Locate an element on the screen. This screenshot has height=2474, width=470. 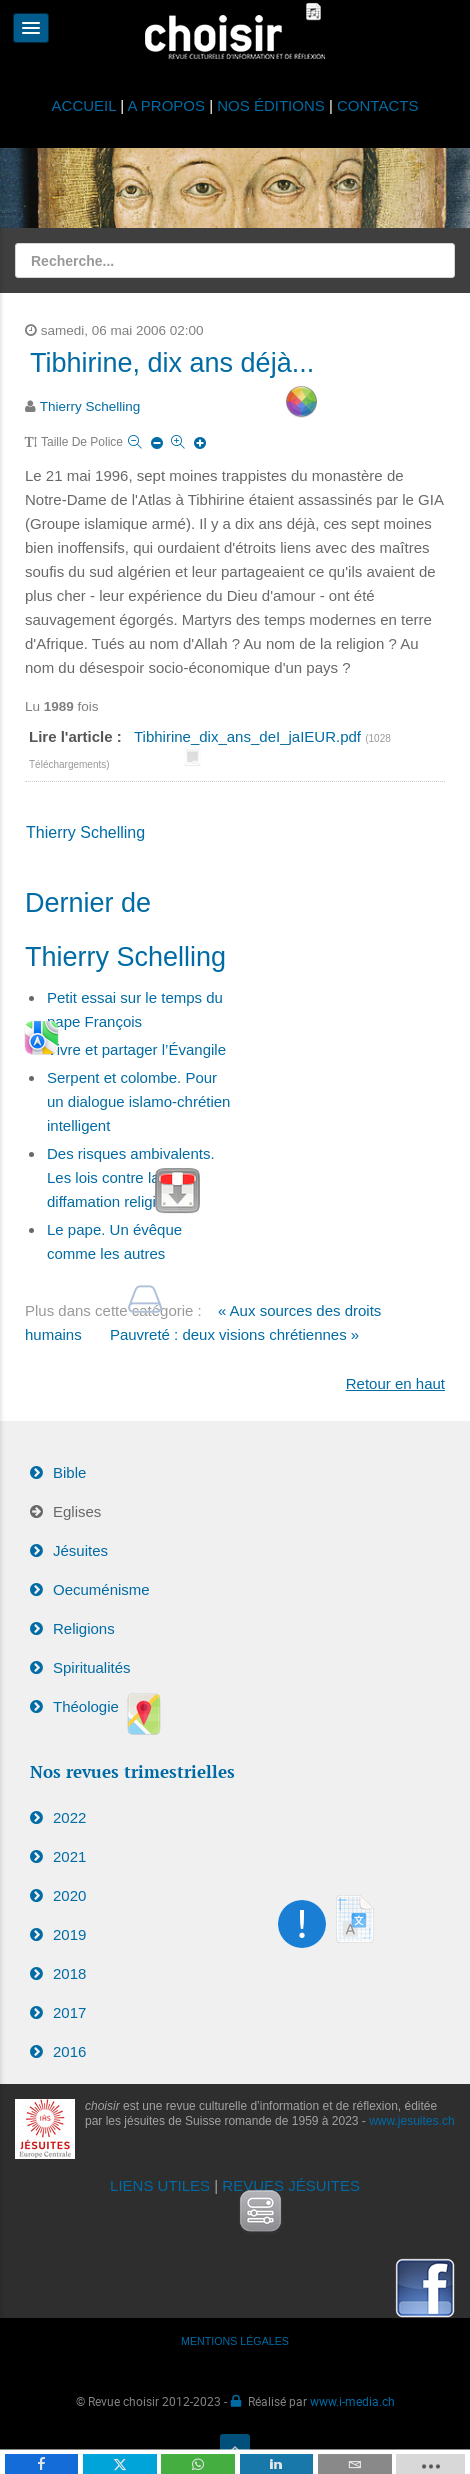
open apple maps application is located at coordinates (41, 1037).